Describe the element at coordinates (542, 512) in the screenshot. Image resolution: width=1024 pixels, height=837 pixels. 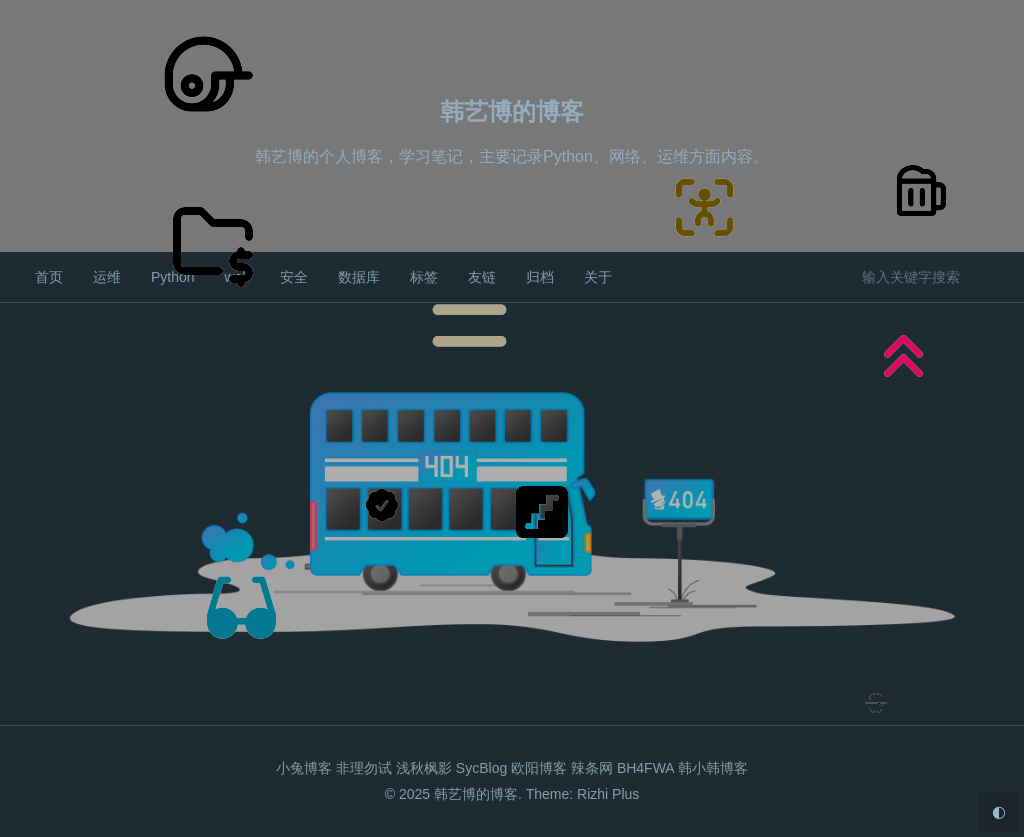
I see `indicates stairs or stairway access` at that location.